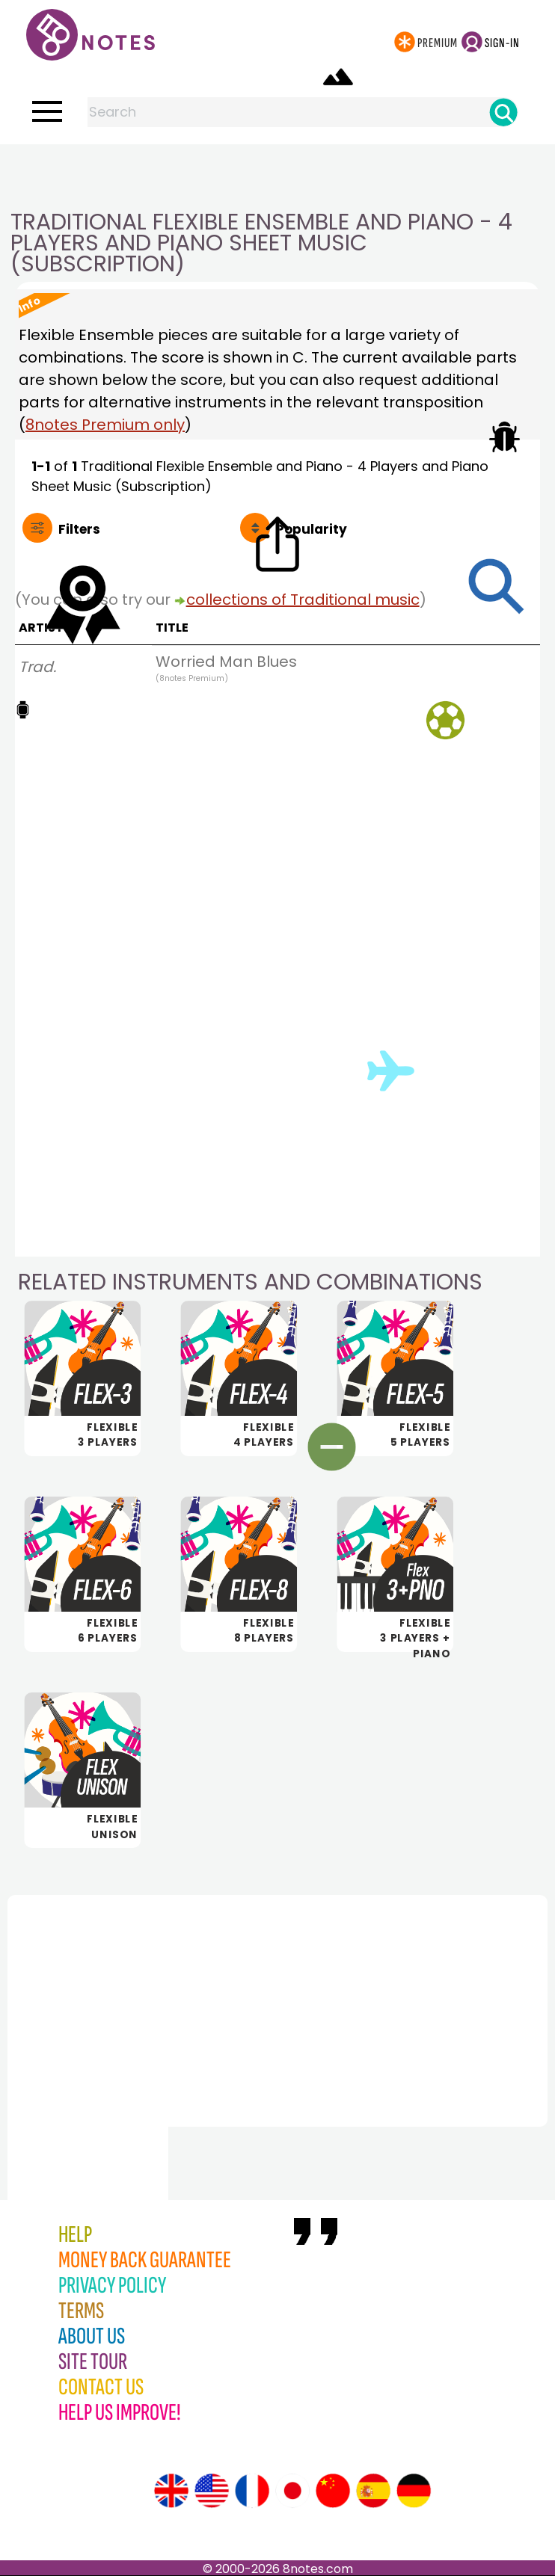 The image size is (555, 2576). I want to click on insert a block quote, so click(316, 2231).